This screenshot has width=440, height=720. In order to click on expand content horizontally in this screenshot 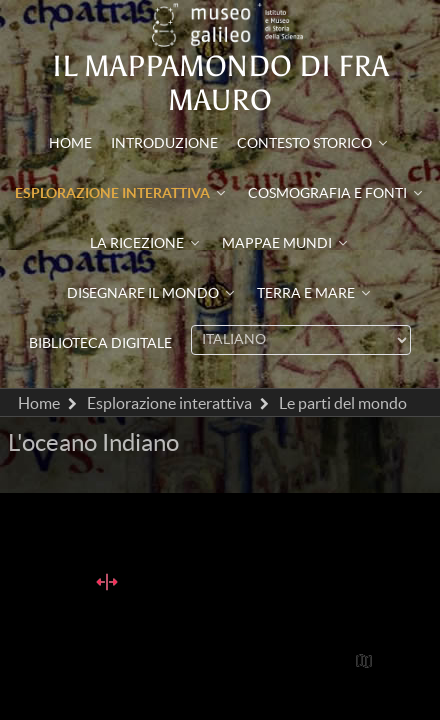, I will do `click(107, 582)`.